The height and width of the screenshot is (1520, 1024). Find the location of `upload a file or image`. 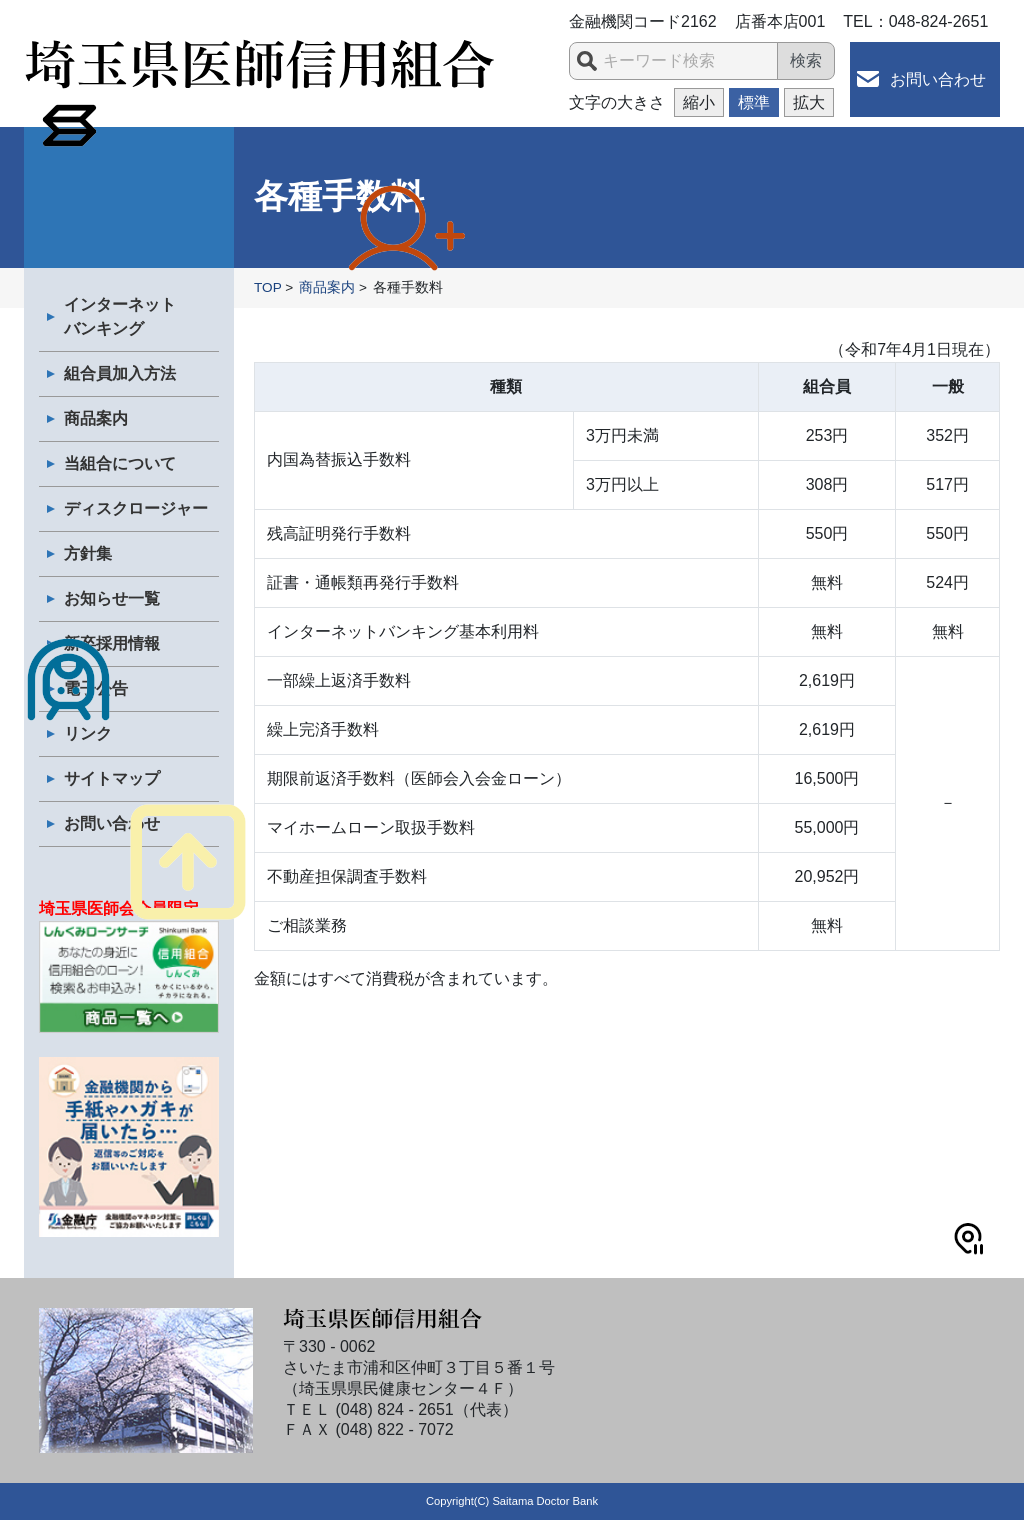

upload a file or image is located at coordinates (188, 862).